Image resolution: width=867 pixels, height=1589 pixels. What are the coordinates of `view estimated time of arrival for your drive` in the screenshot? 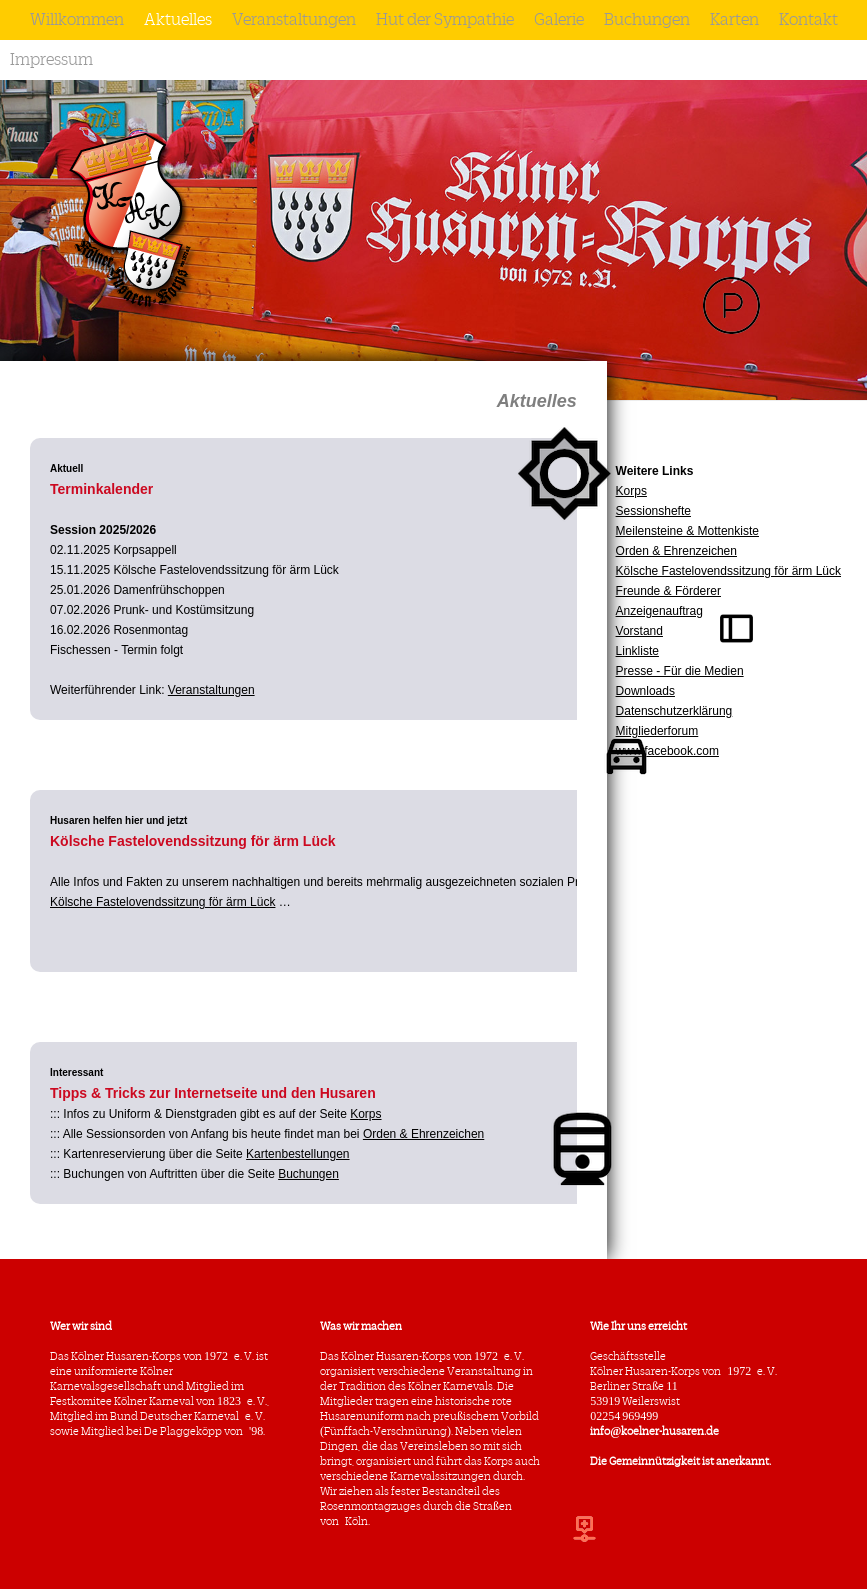 It's located at (626, 756).